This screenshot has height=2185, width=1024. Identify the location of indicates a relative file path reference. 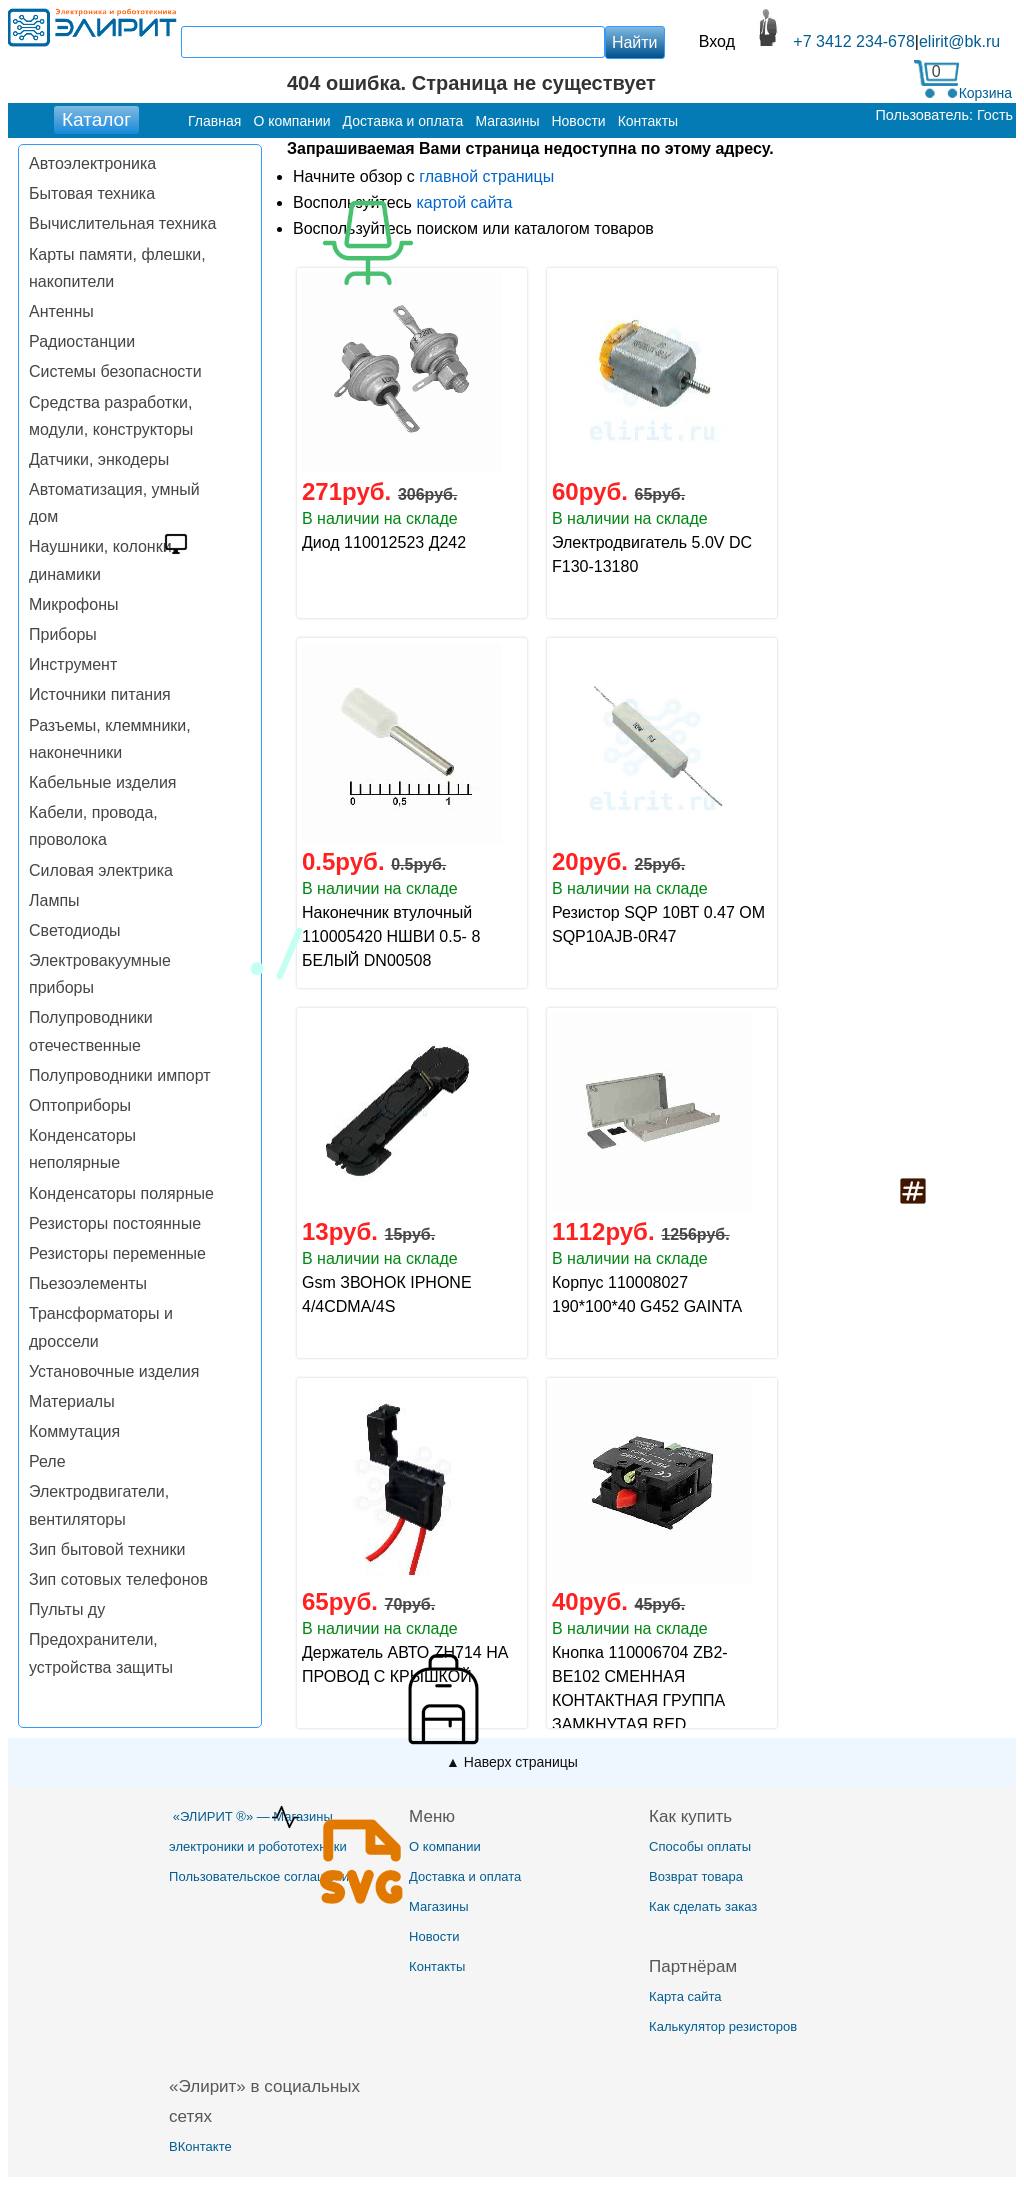
(276, 953).